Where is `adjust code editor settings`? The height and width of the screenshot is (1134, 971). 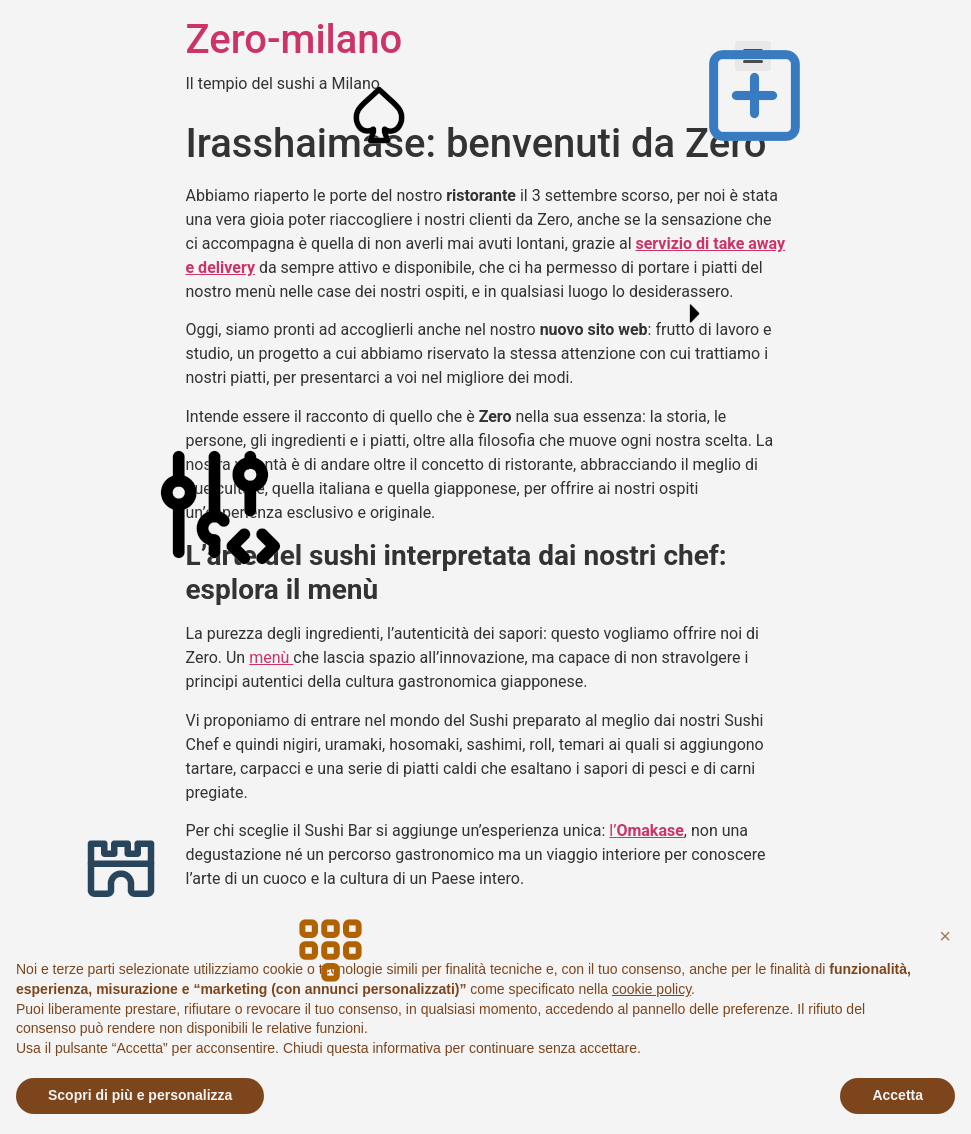 adjust code editor settings is located at coordinates (214, 504).